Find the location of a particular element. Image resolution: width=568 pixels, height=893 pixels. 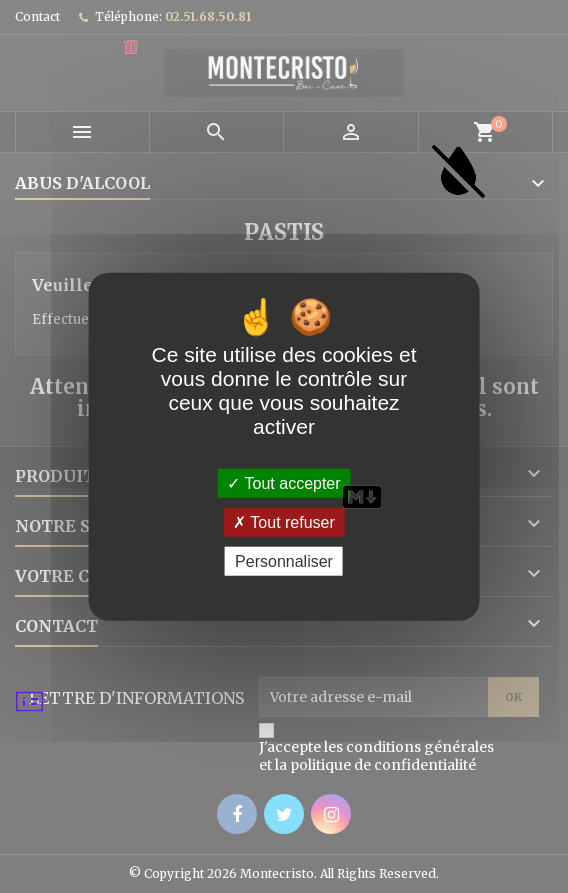

delete selected item is located at coordinates (131, 47).